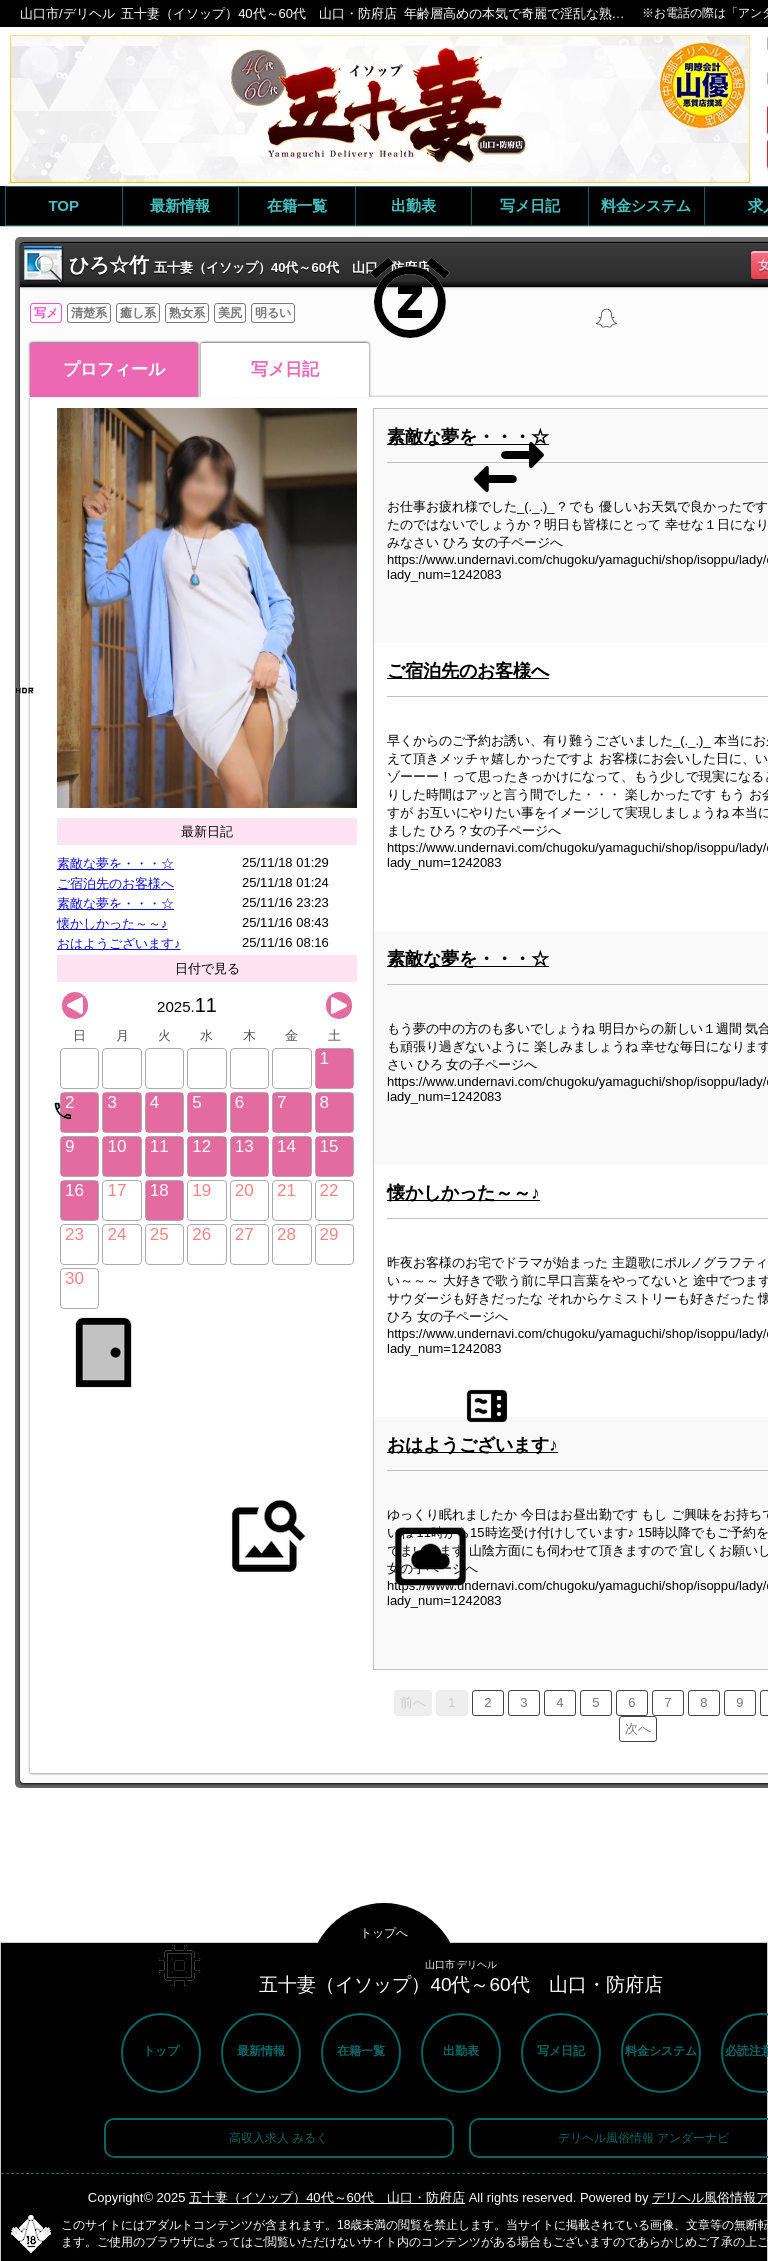 Image resolution: width=768 pixels, height=2261 pixels. Describe the element at coordinates (606, 318) in the screenshot. I see `open Snapchat app` at that location.